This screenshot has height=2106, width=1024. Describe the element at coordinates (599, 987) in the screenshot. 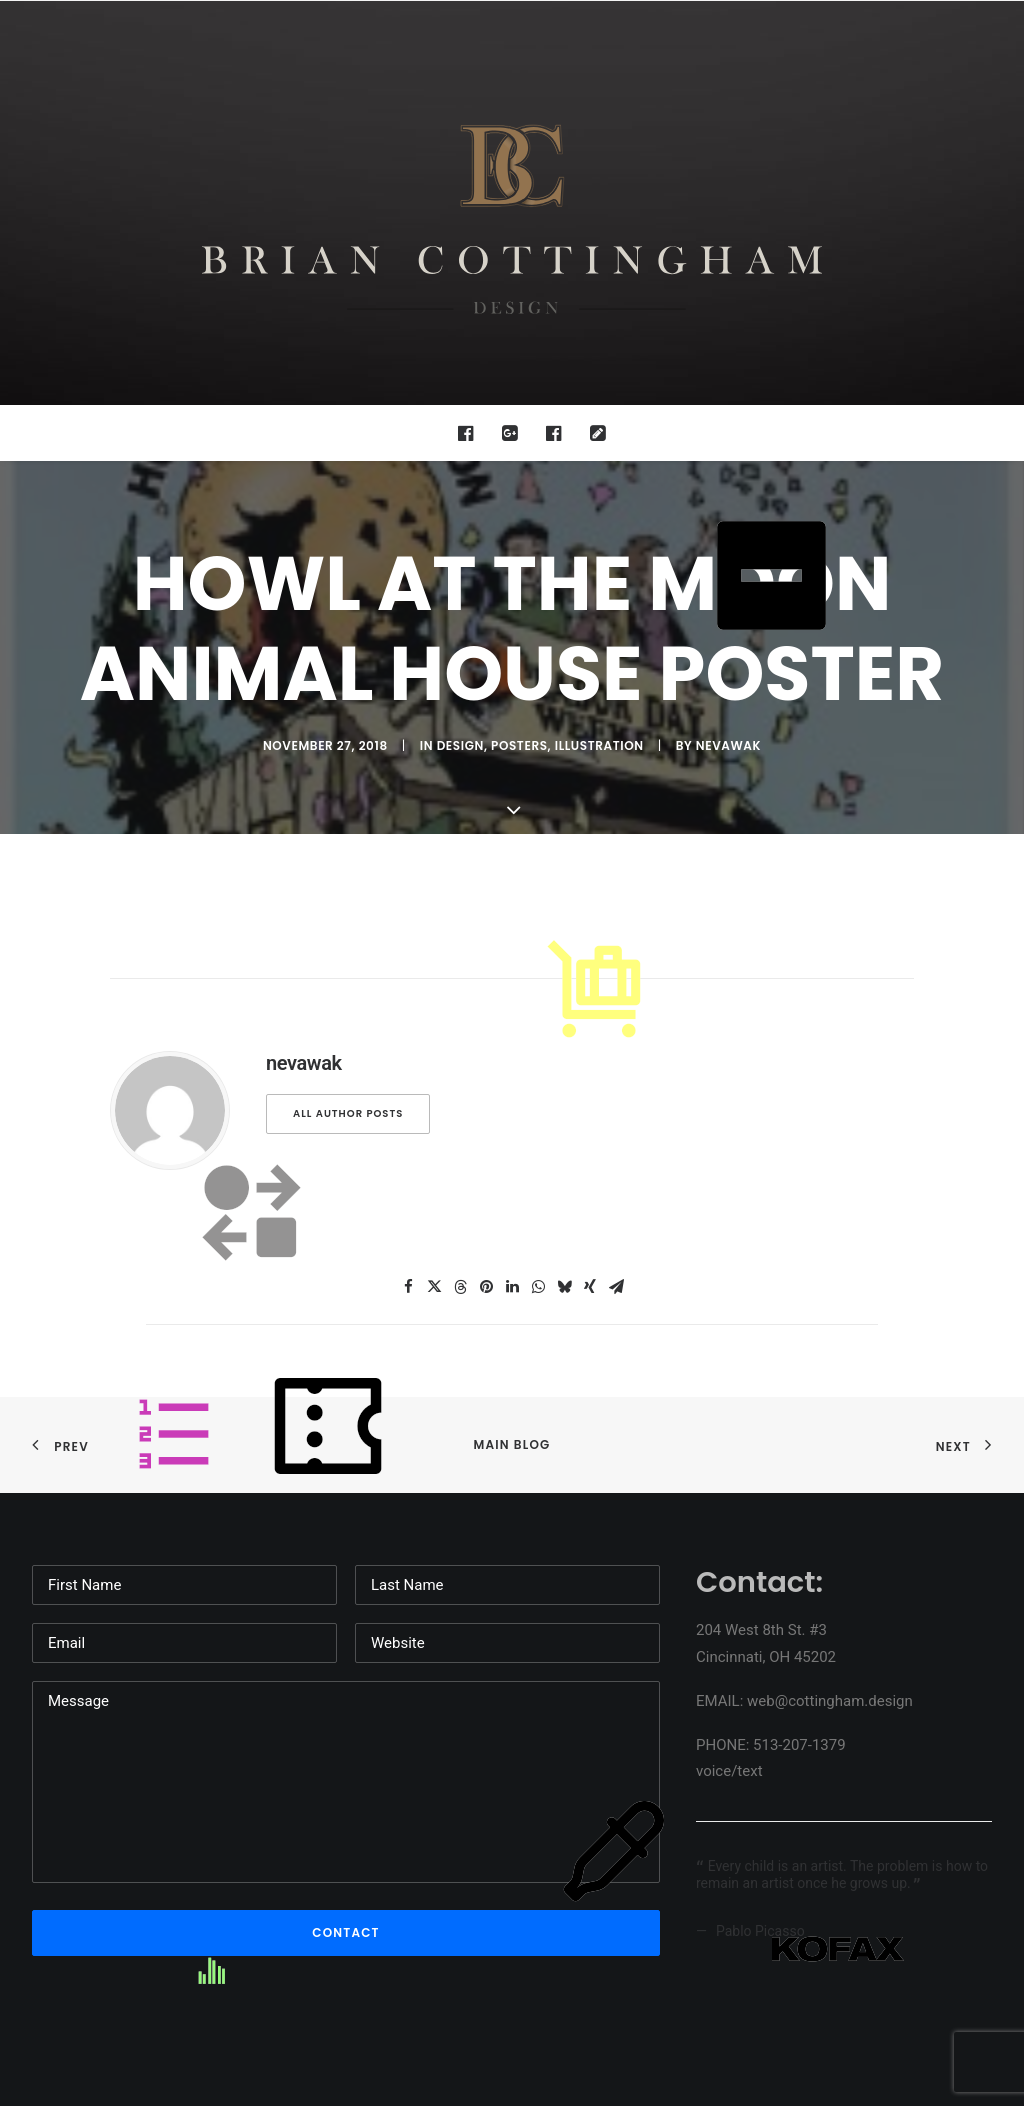

I see `view your luggage or baggage information` at that location.